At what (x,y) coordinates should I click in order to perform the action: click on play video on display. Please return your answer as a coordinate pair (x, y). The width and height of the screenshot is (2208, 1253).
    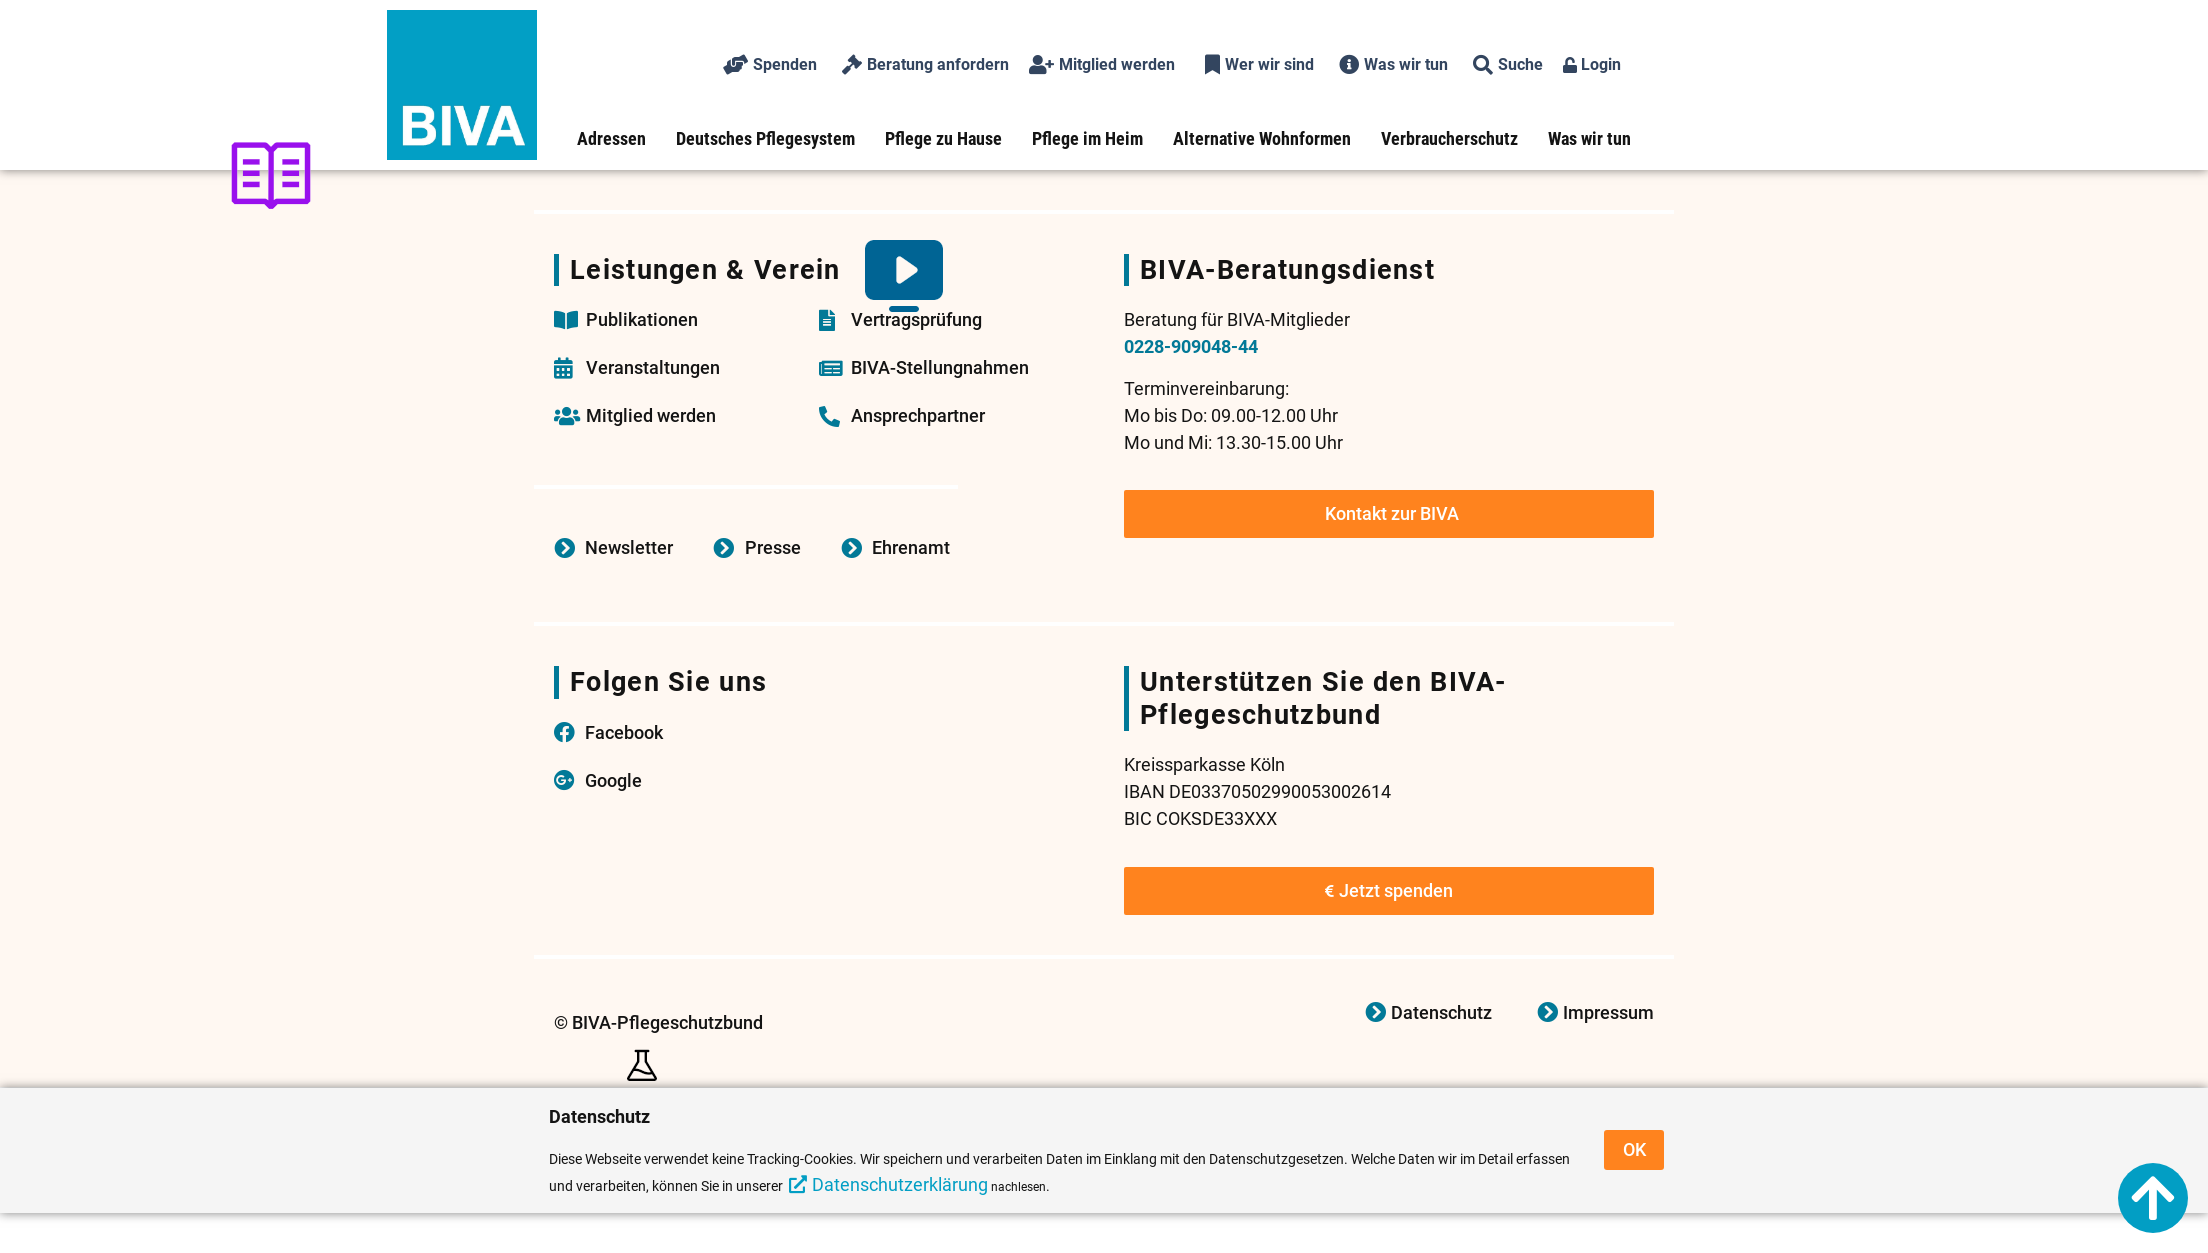
    Looking at the image, I should click on (904, 273).